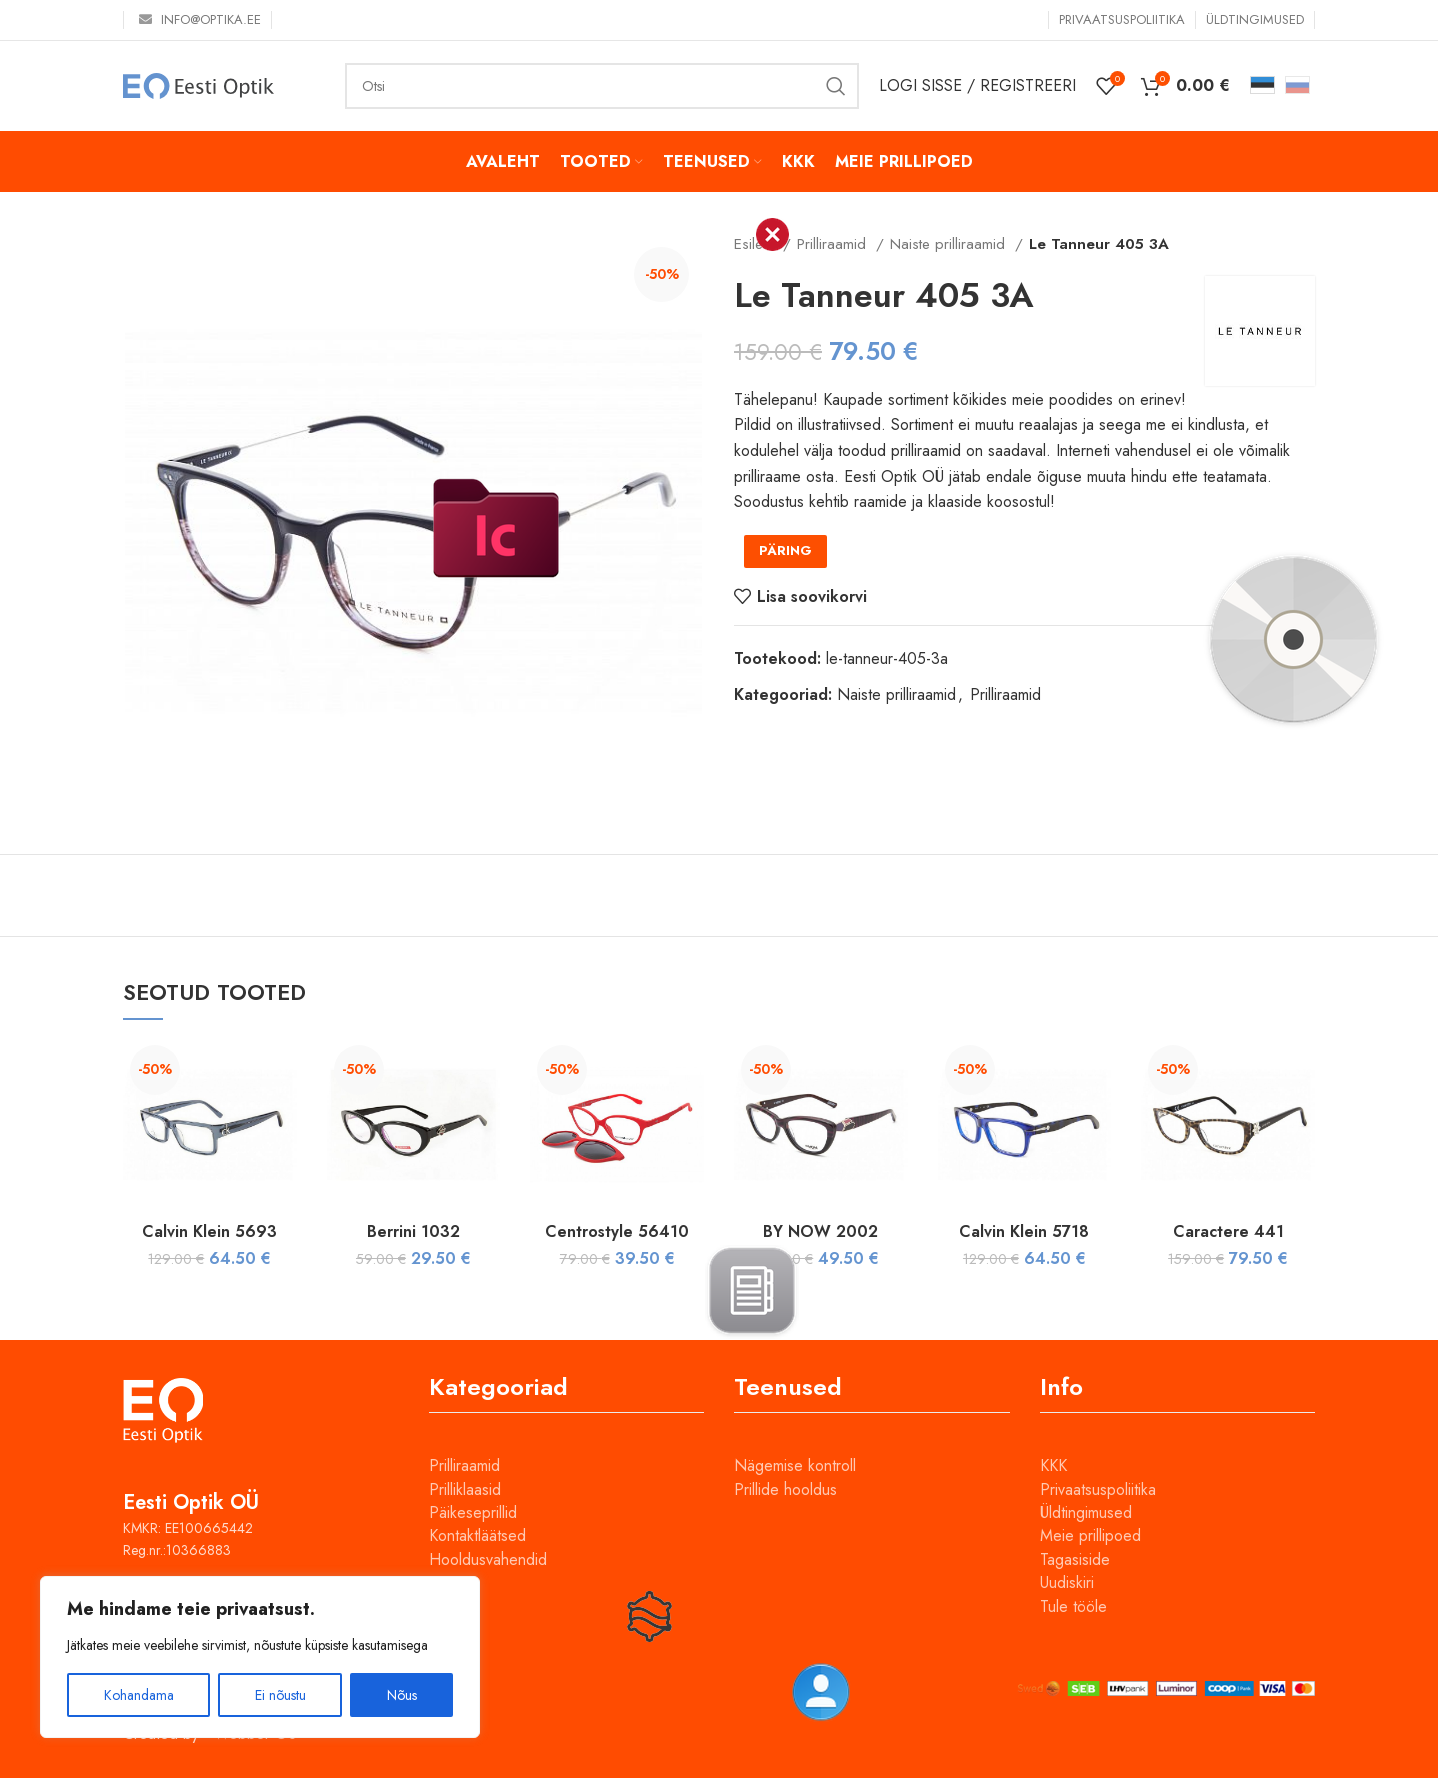 Image resolution: width=1438 pixels, height=1778 pixels. Describe the element at coordinates (649, 1616) in the screenshot. I see `launch minesweeper game` at that location.